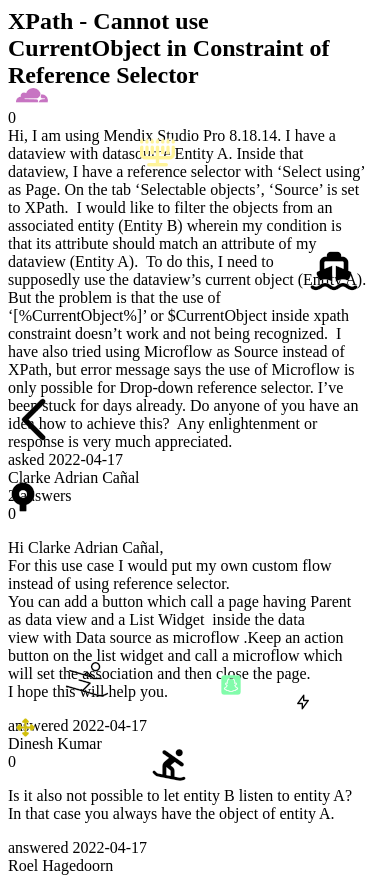 The width and height of the screenshot is (375, 883). I want to click on Cloudflare logo, so click(32, 96).